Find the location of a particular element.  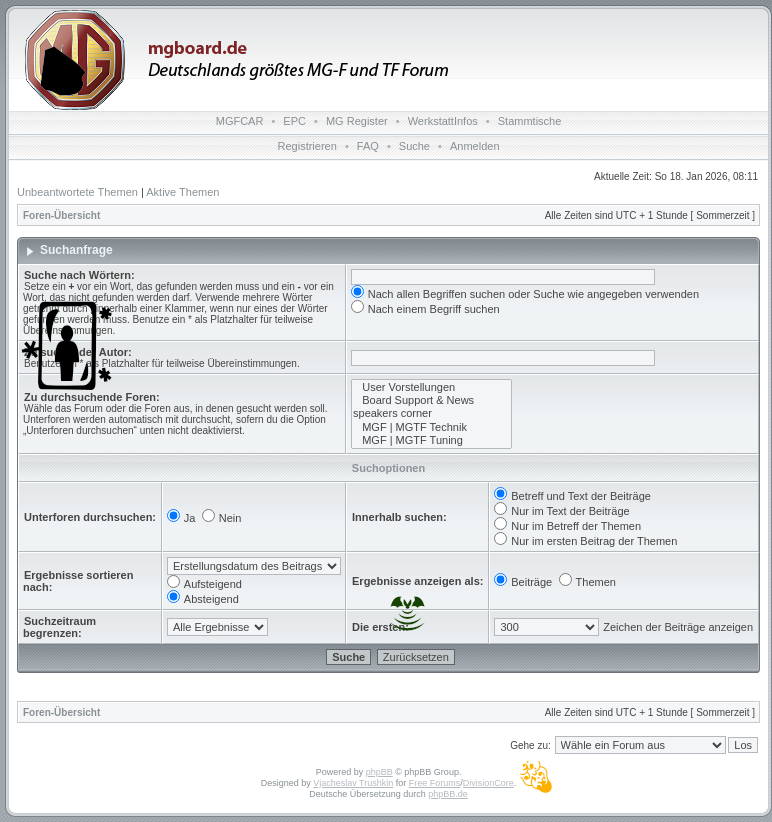

select uruguay as your country or region is located at coordinates (63, 71).